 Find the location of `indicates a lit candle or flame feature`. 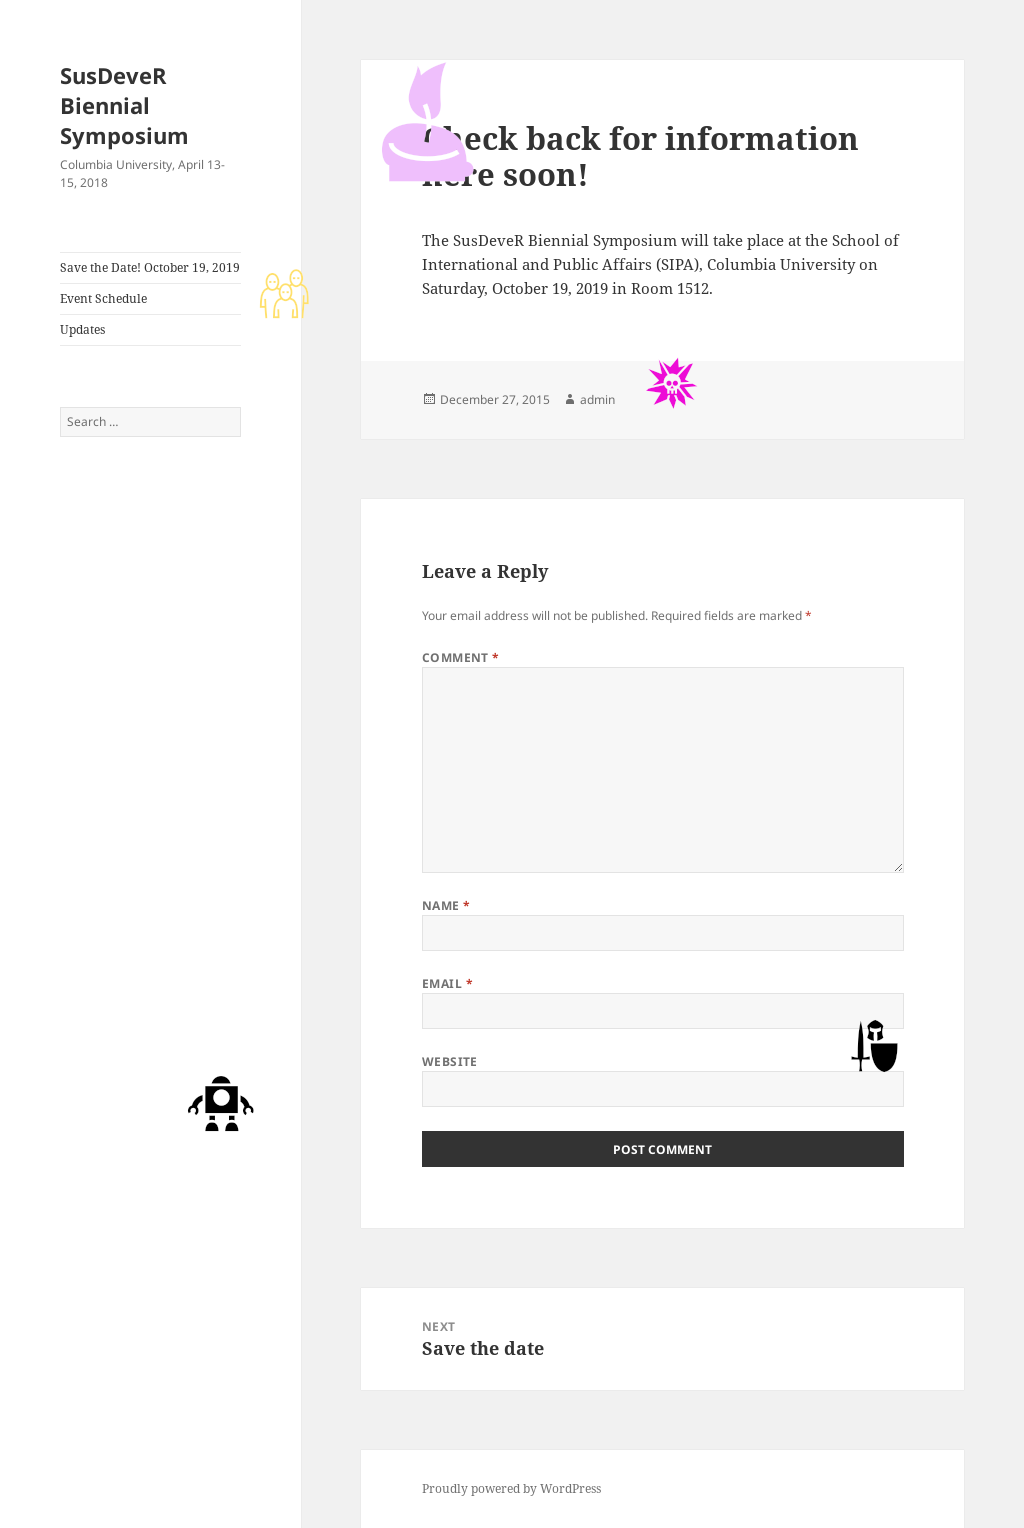

indicates a lit candle or flame feature is located at coordinates (426, 122).